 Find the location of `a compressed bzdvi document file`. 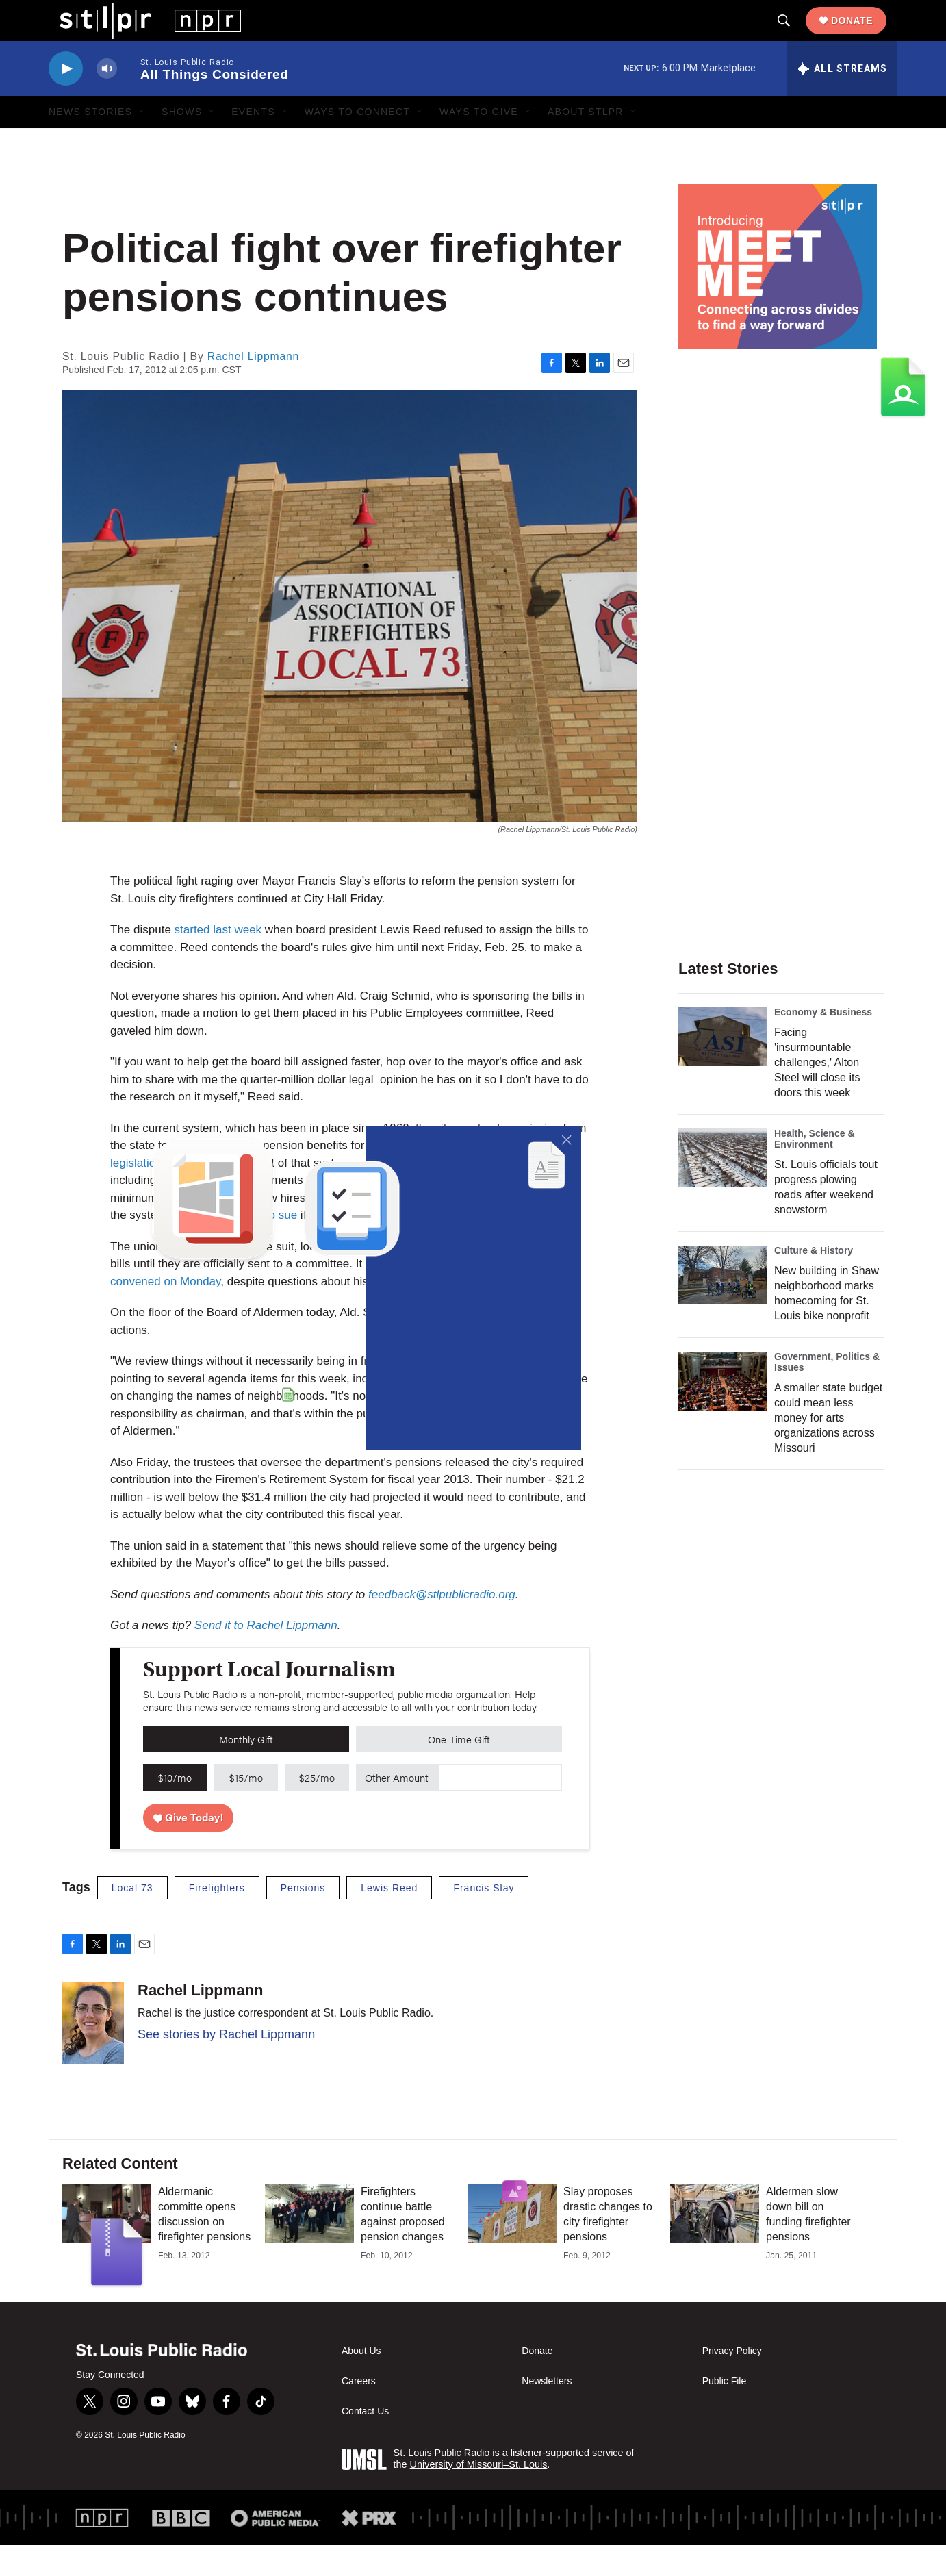

a compressed bzdvi document file is located at coordinates (116, 2253).